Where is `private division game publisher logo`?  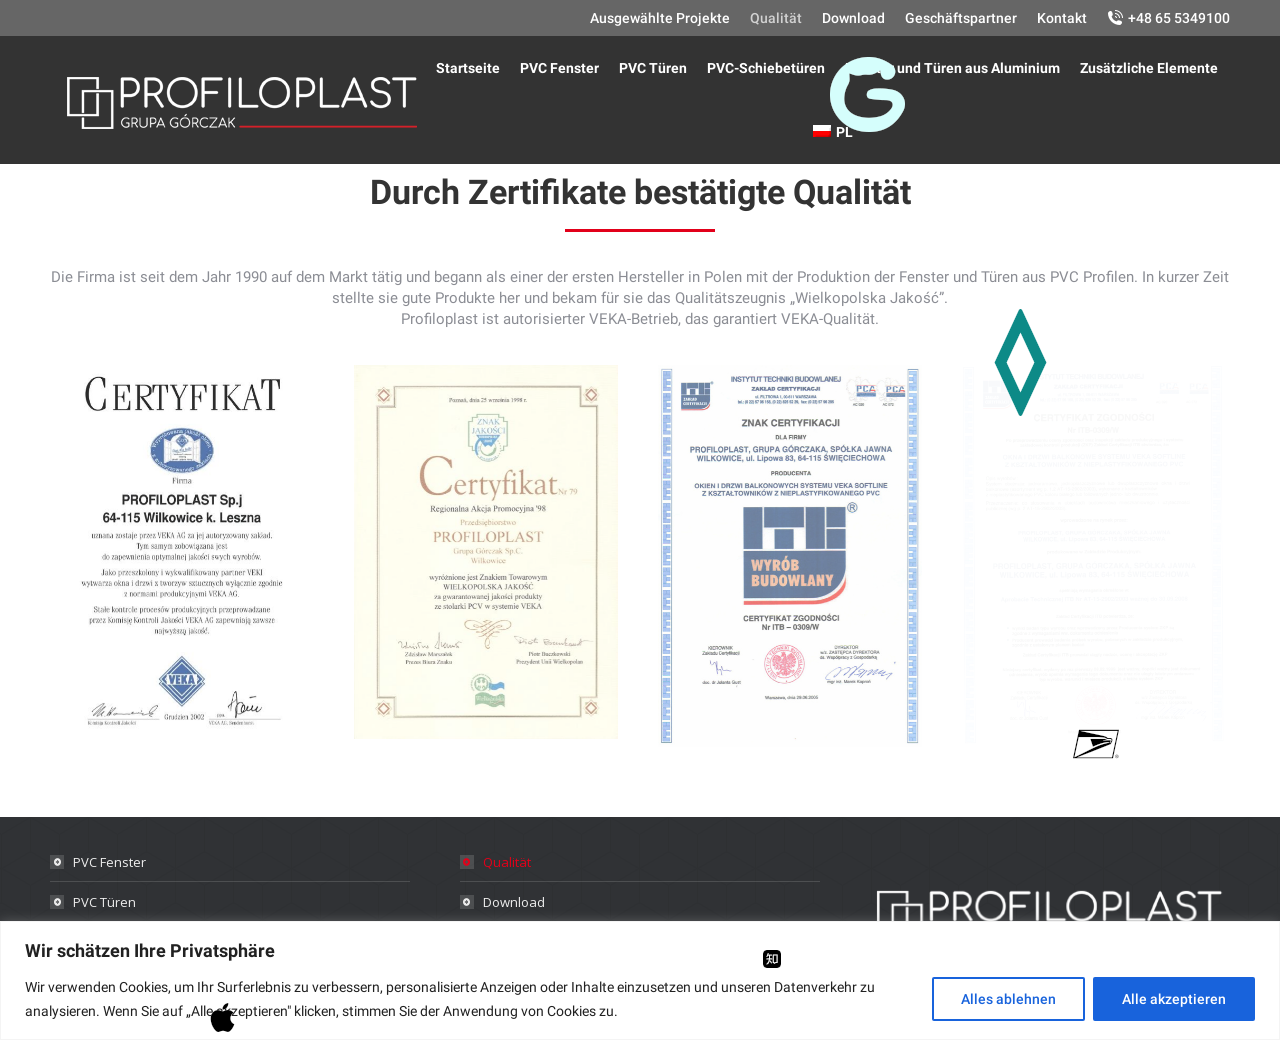
private division game publisher logo is located at coordinates (1020, 362).